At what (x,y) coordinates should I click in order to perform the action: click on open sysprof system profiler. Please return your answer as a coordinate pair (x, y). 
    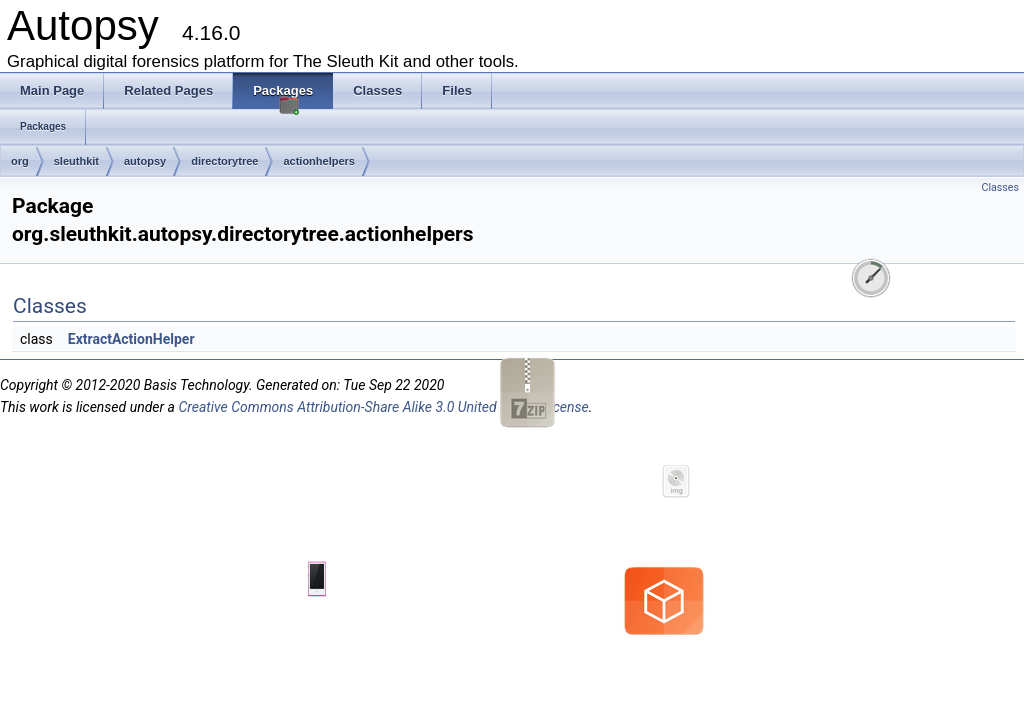
    Looking at the image, I should click on (871, 278).